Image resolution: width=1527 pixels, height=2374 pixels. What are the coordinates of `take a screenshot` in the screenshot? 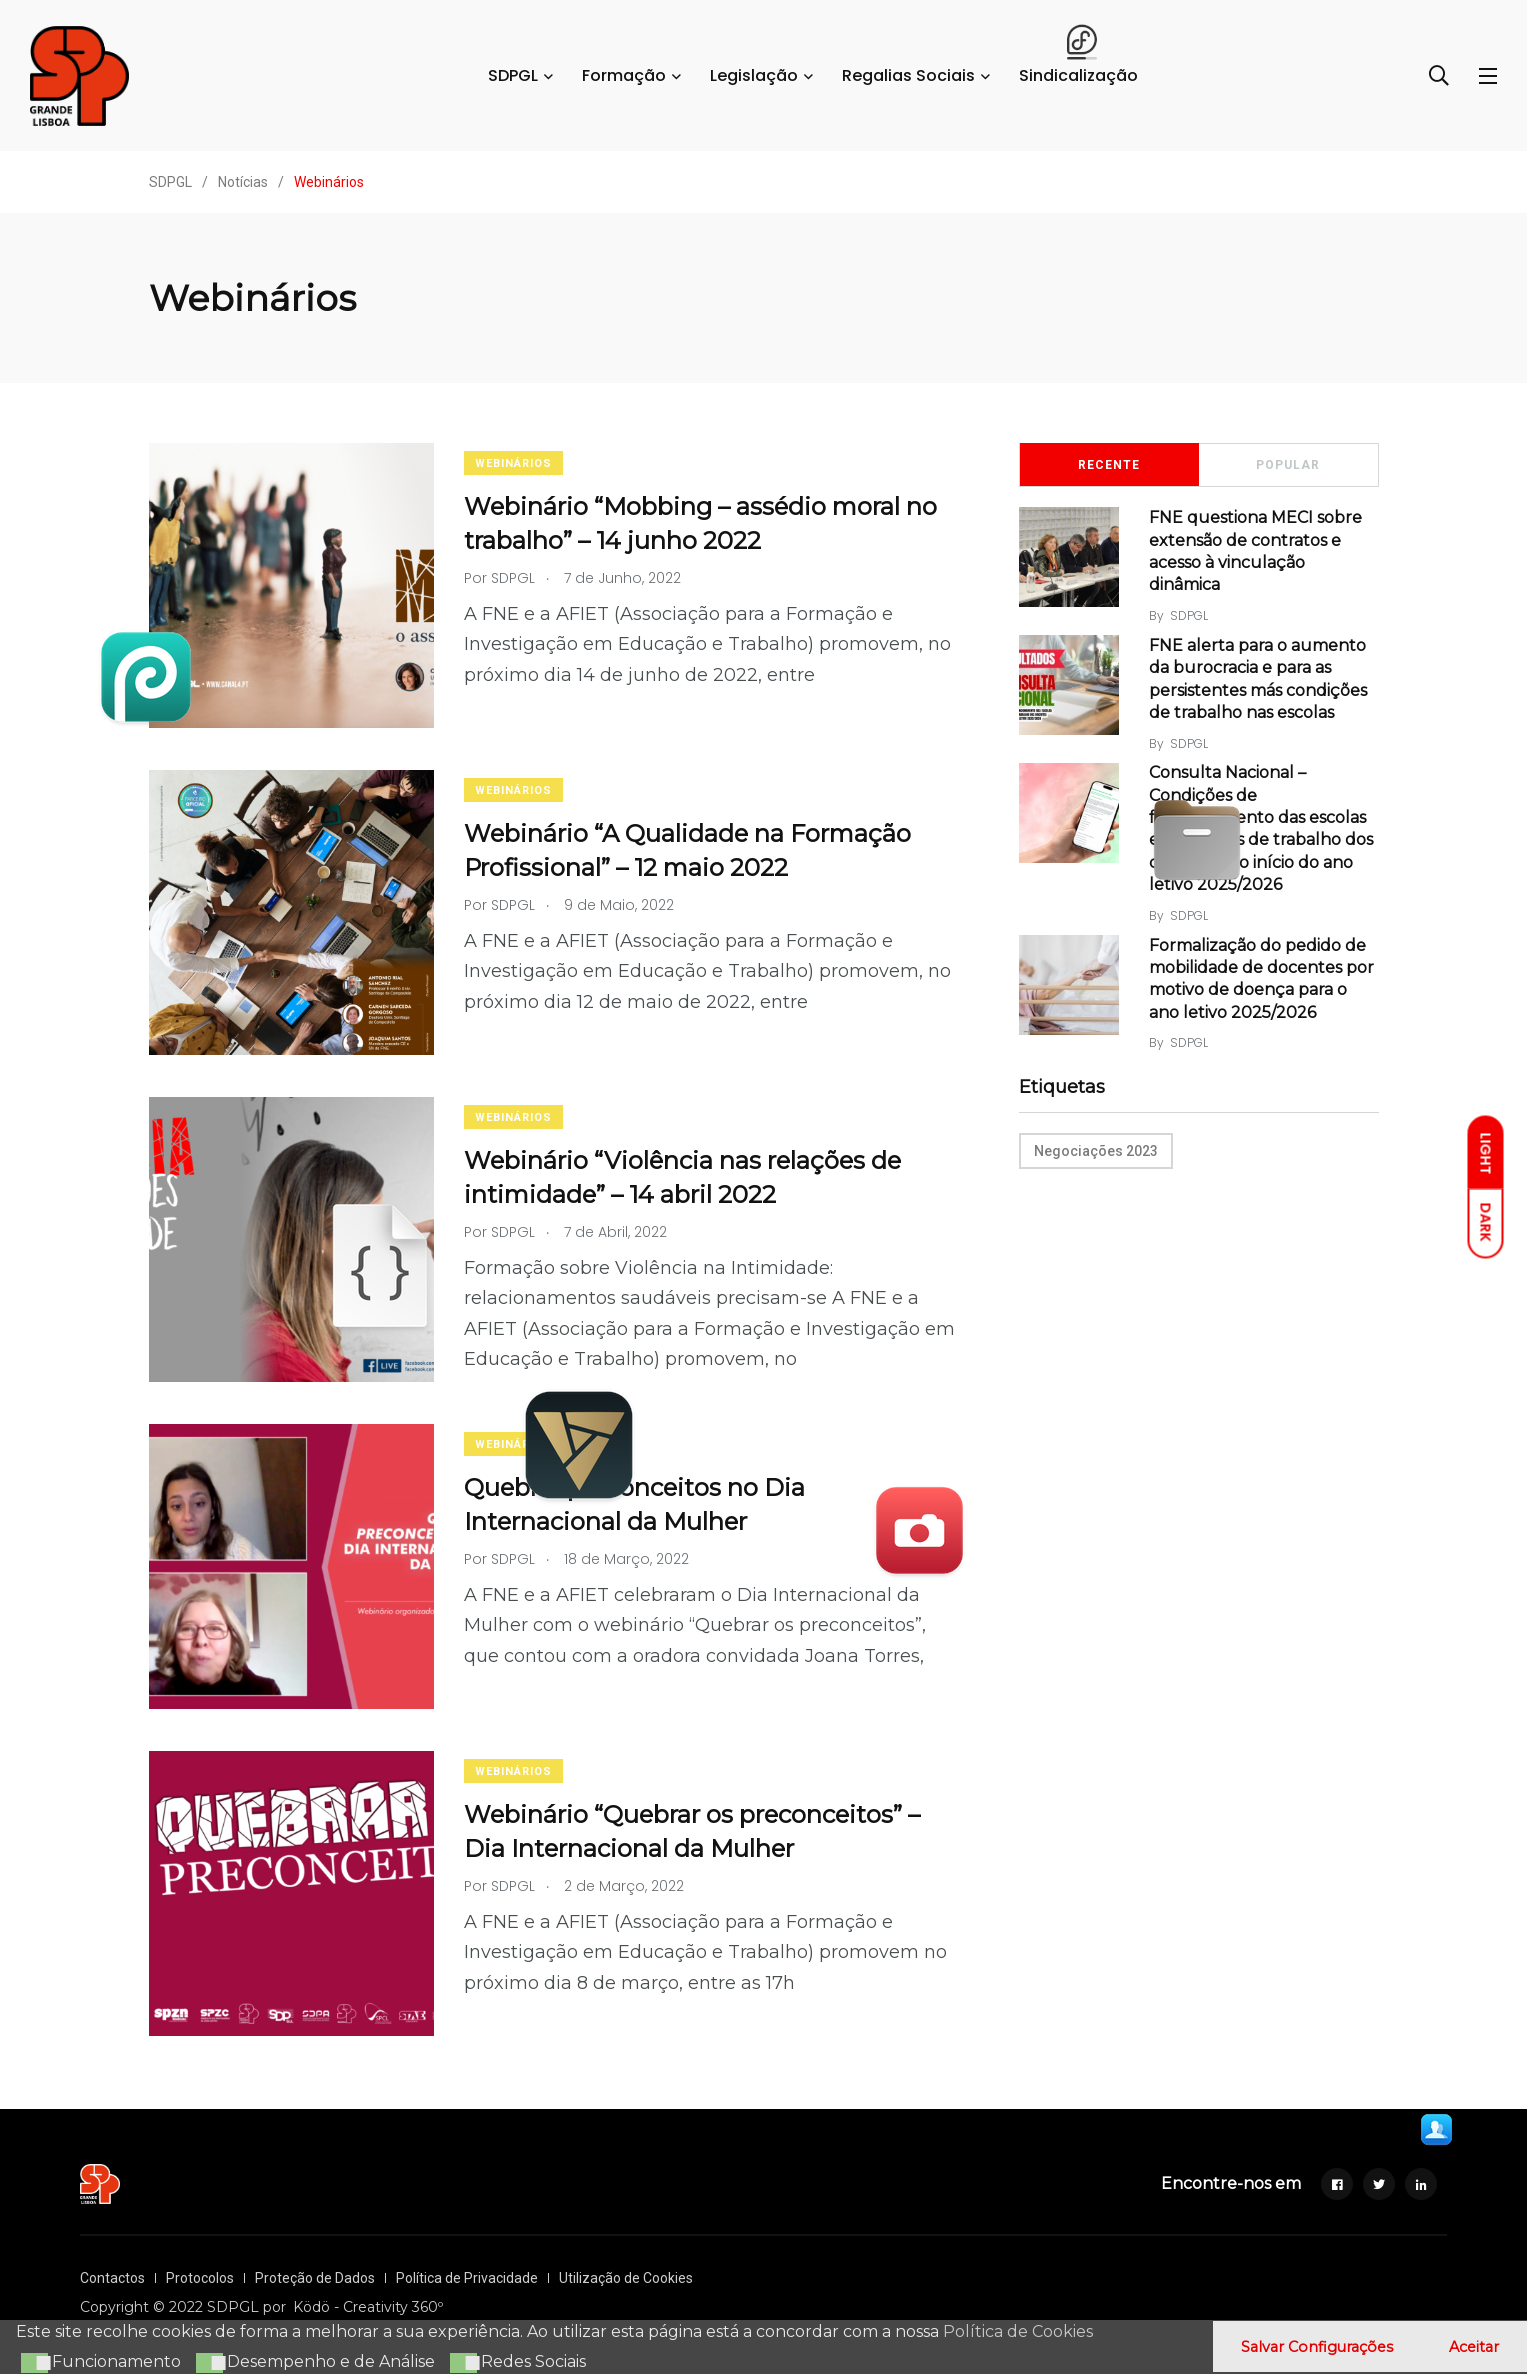 It's located at (919, 1530).